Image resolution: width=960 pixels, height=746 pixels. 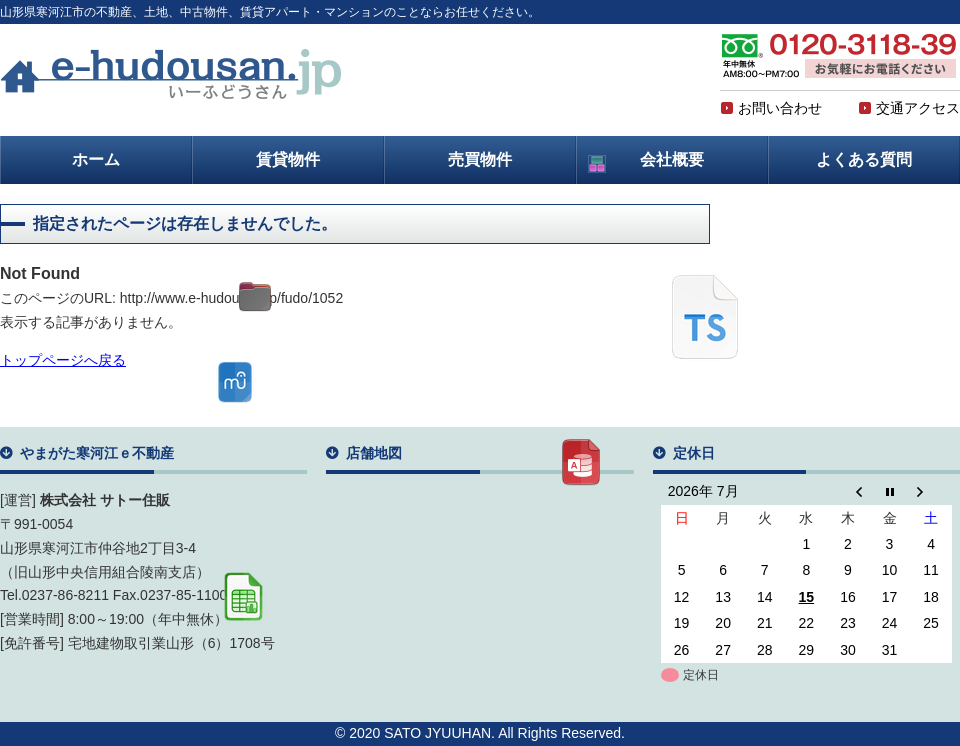 What do you see at coordinates (705, 317) in the screenshot?
I see `typescript source code file` at bounding box center [705, 317].